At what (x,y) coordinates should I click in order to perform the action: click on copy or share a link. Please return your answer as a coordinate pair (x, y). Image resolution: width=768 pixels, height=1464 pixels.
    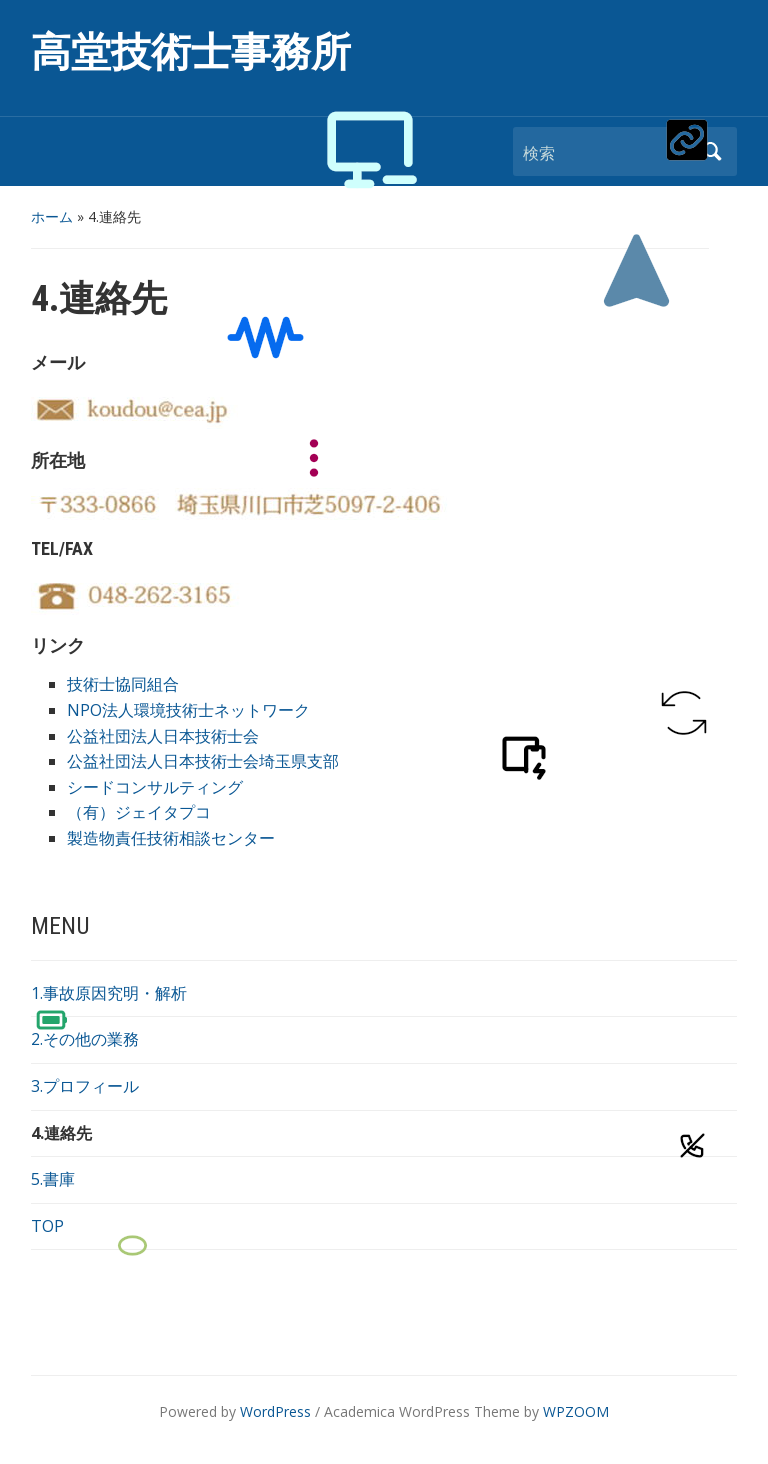
    Looking at the image, I should click on (687, 140).